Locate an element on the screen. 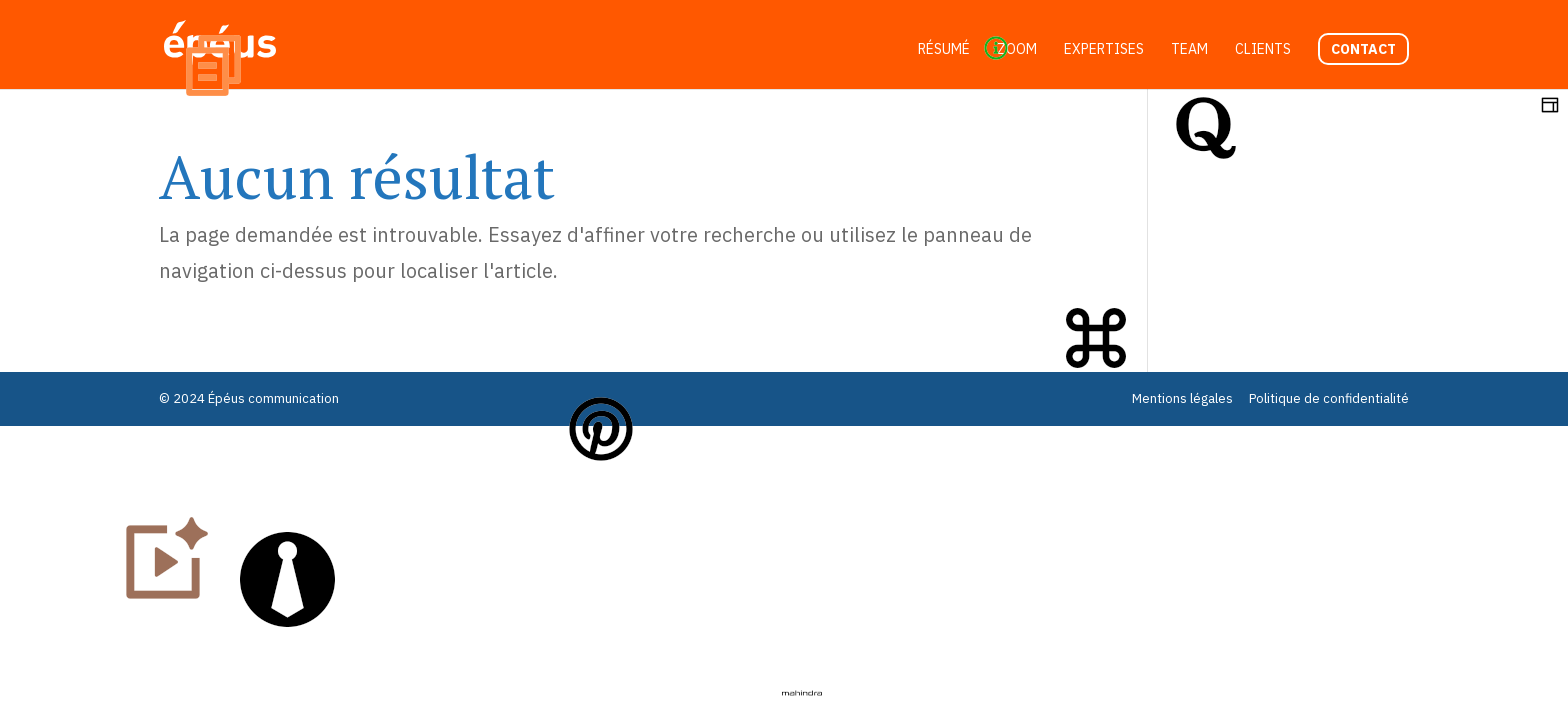 The width and height of the screenshot is (1568, 720). open the Quora app is located at coordinates (1206, 128).